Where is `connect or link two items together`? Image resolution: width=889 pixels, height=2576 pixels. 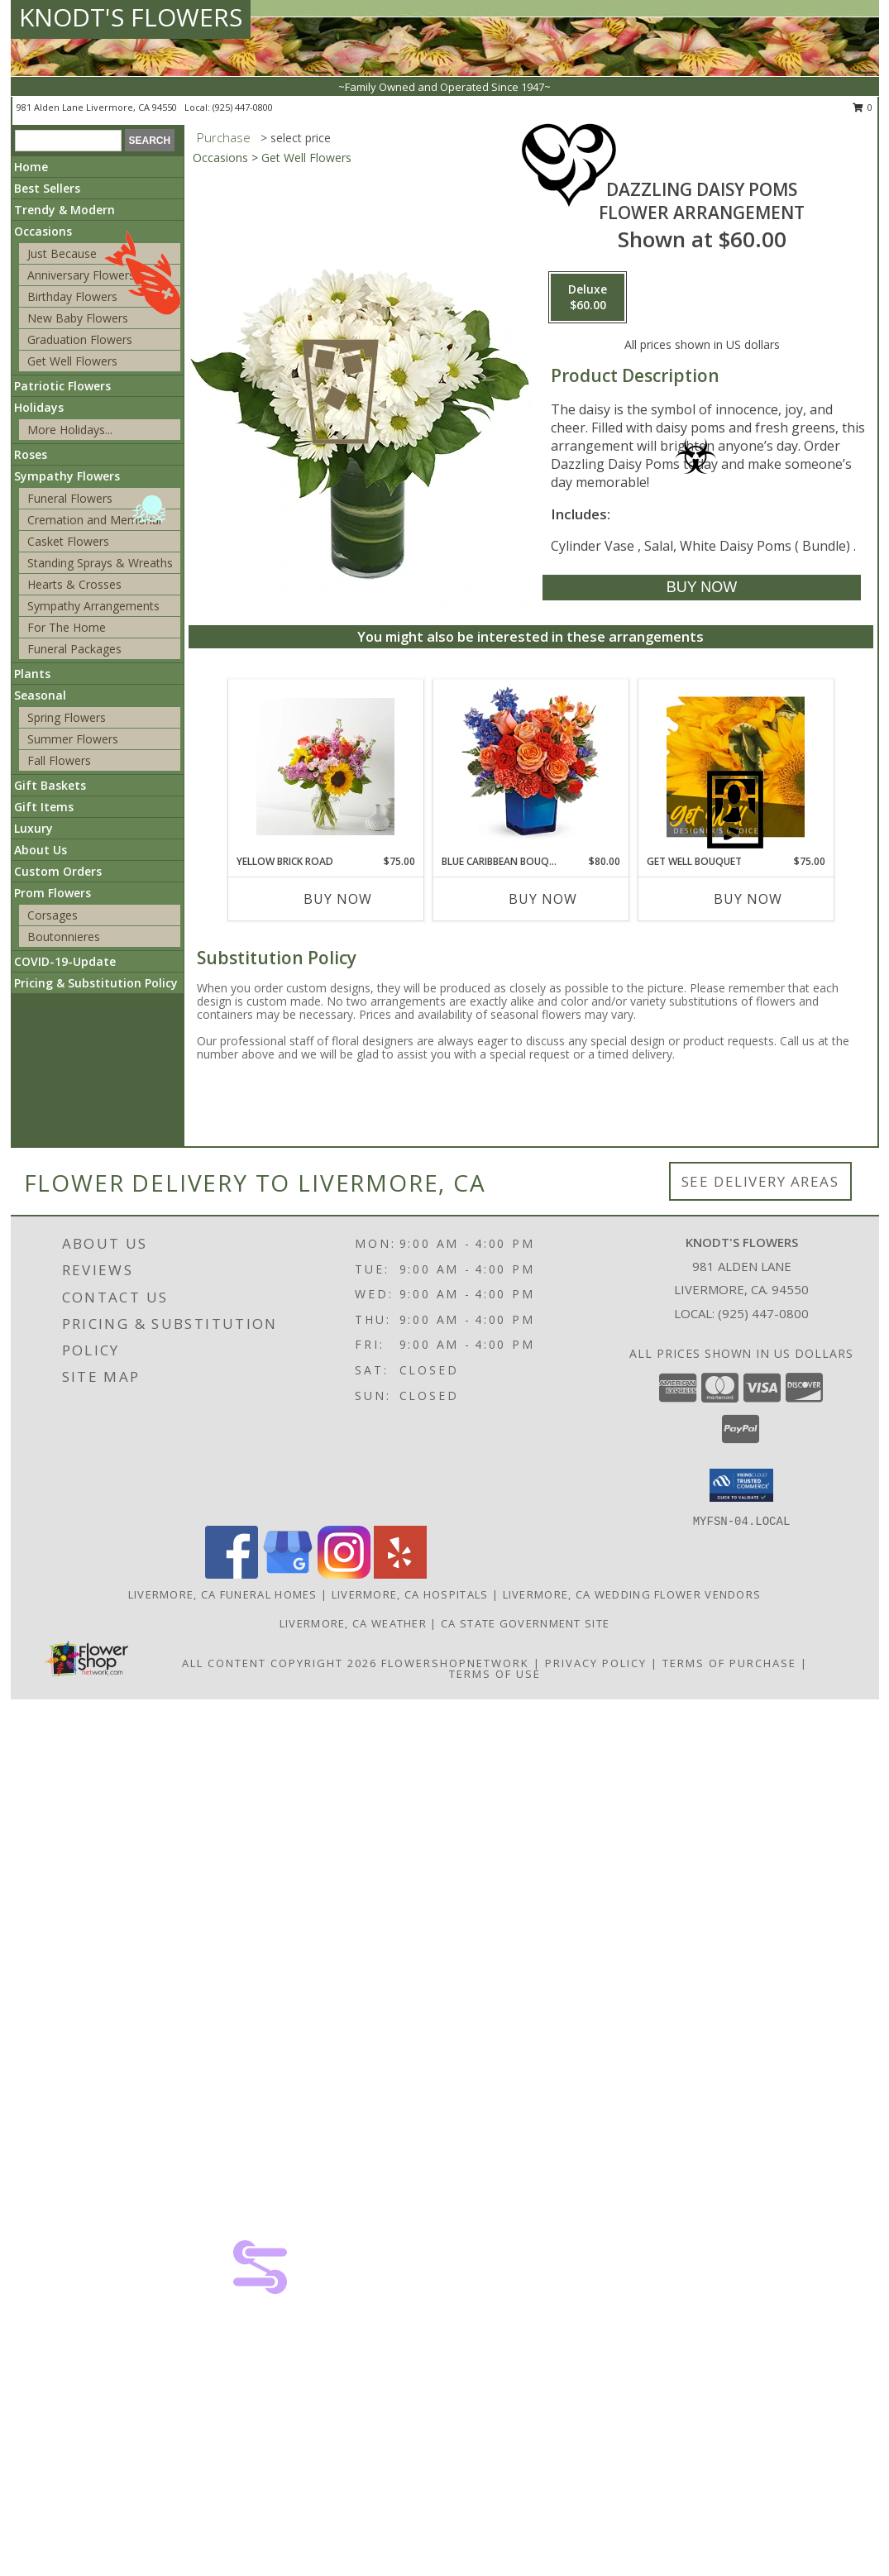
connect or link two items together is located at coordinates (260, 2267).